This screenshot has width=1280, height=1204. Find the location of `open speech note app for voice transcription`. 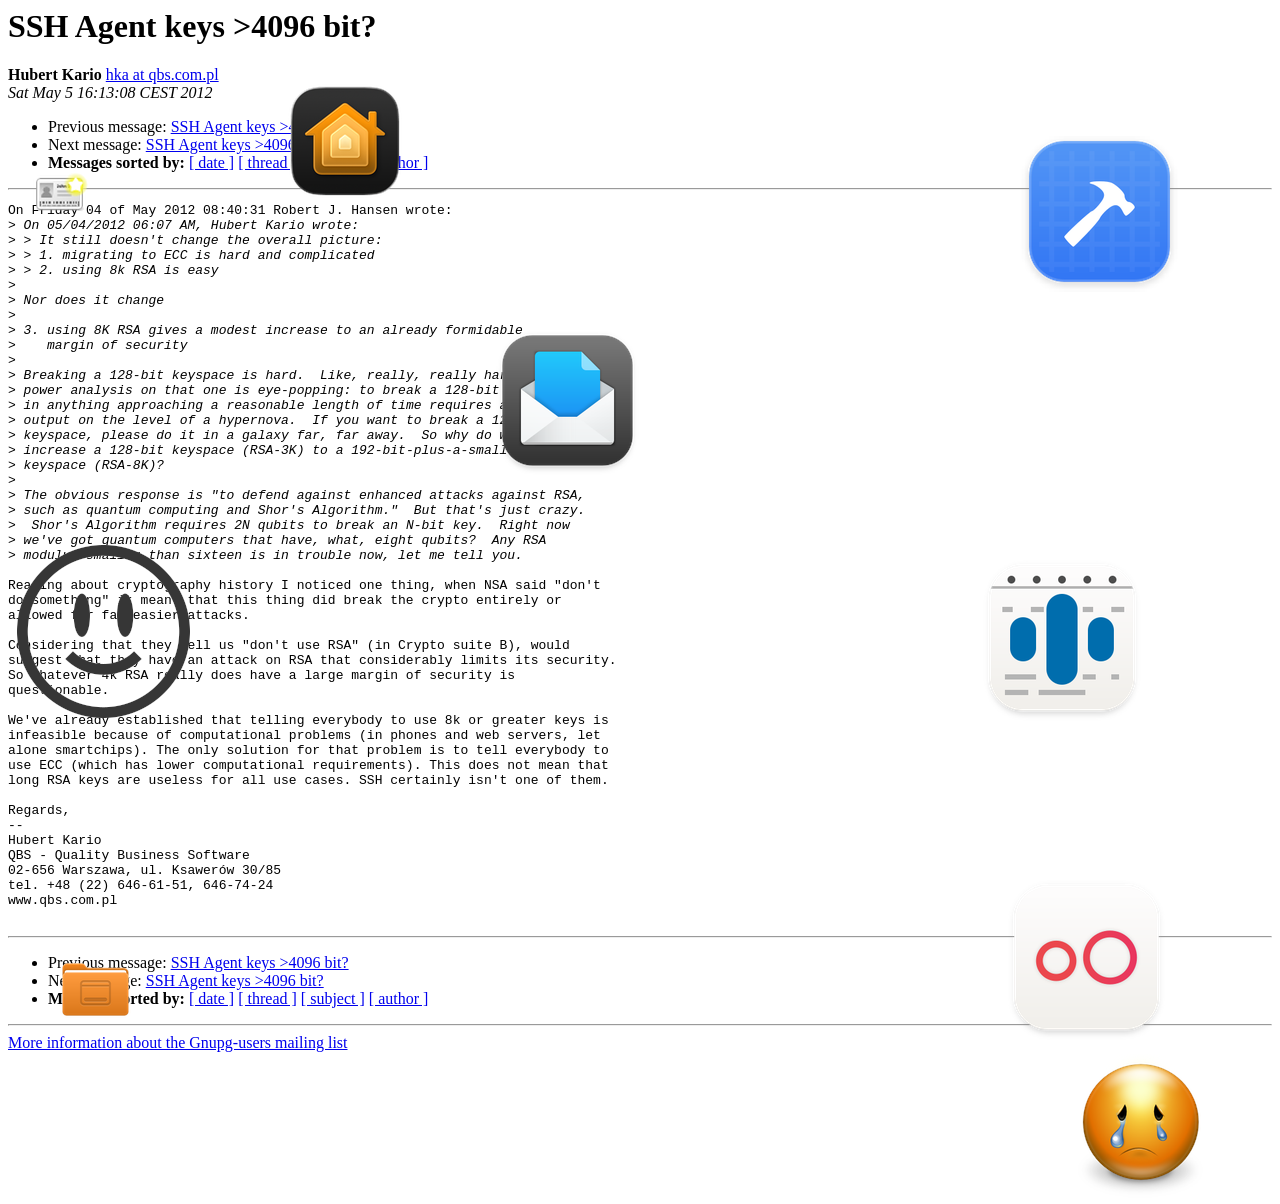

open speech note app for voice transcription is located at coordinates (1062, 638).